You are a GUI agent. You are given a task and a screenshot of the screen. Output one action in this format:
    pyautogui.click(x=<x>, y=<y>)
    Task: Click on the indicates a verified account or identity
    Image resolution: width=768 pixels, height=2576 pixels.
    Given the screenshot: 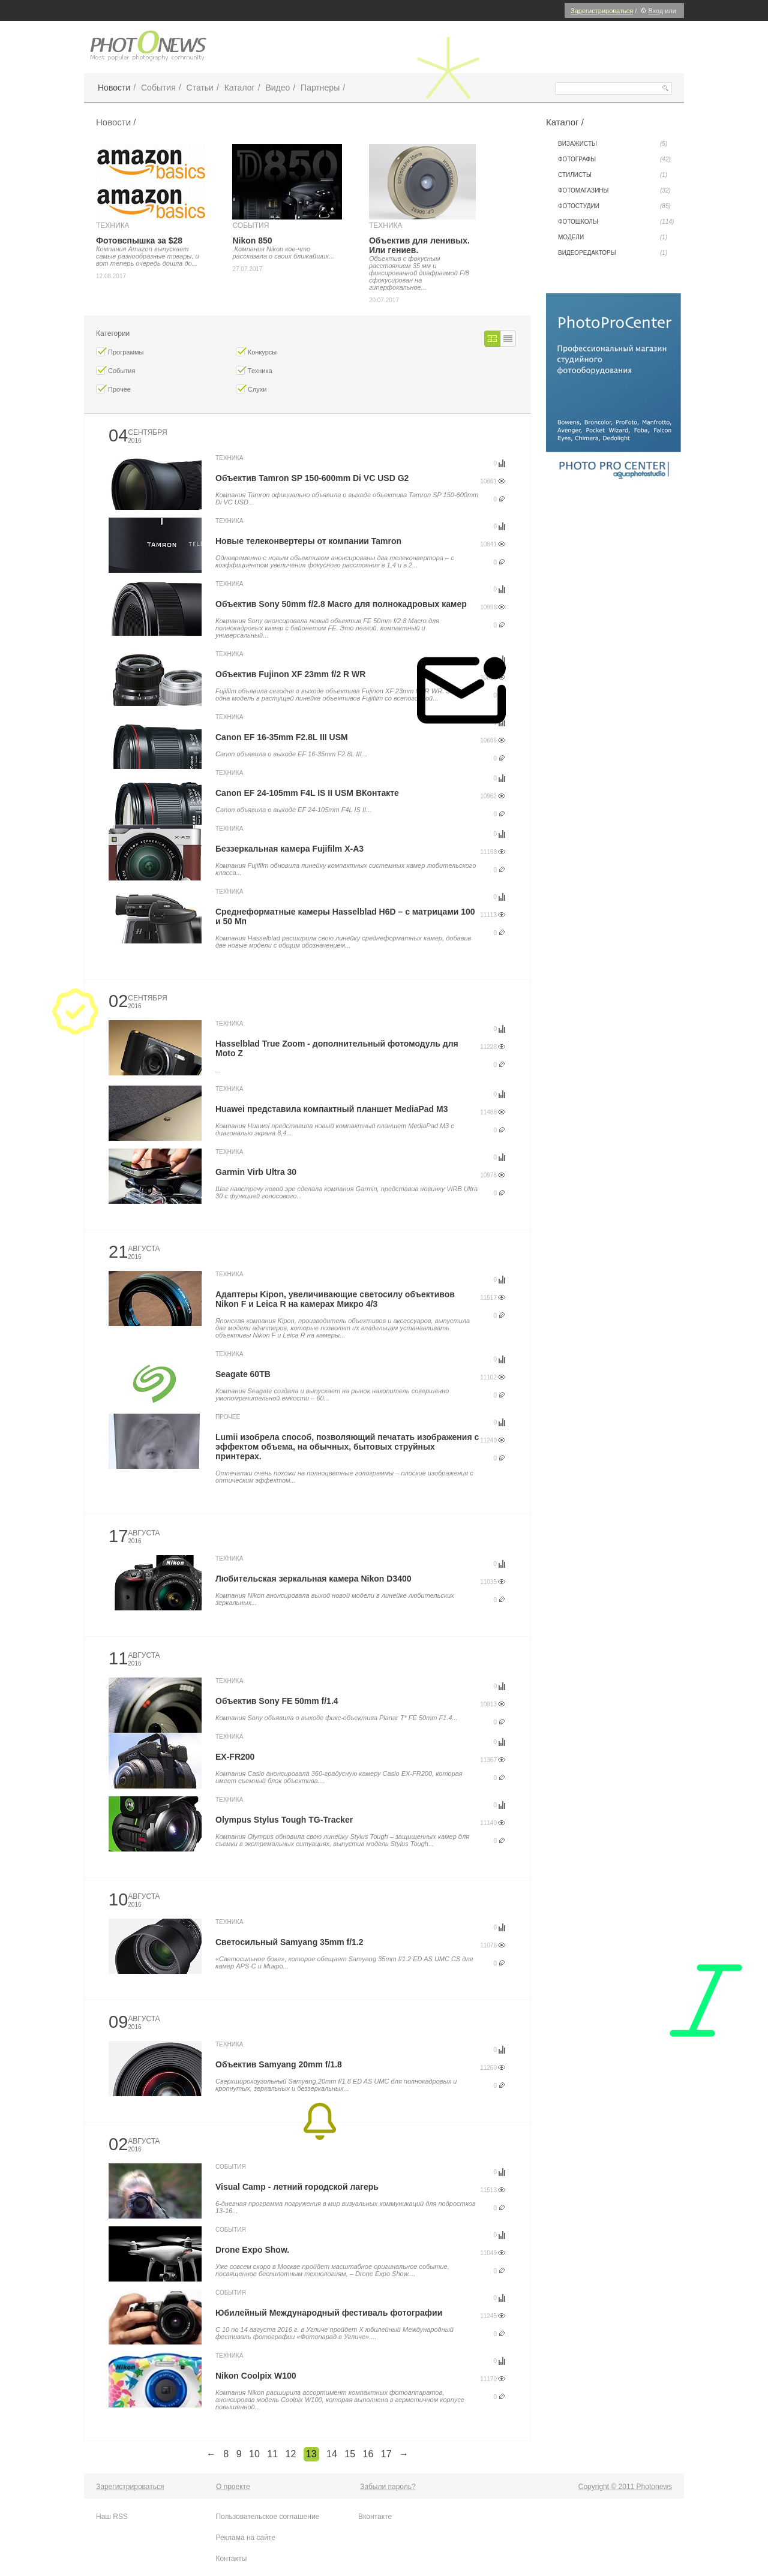 What is the action you would take?
    pyautogui.click(x=75, y=1011)
    